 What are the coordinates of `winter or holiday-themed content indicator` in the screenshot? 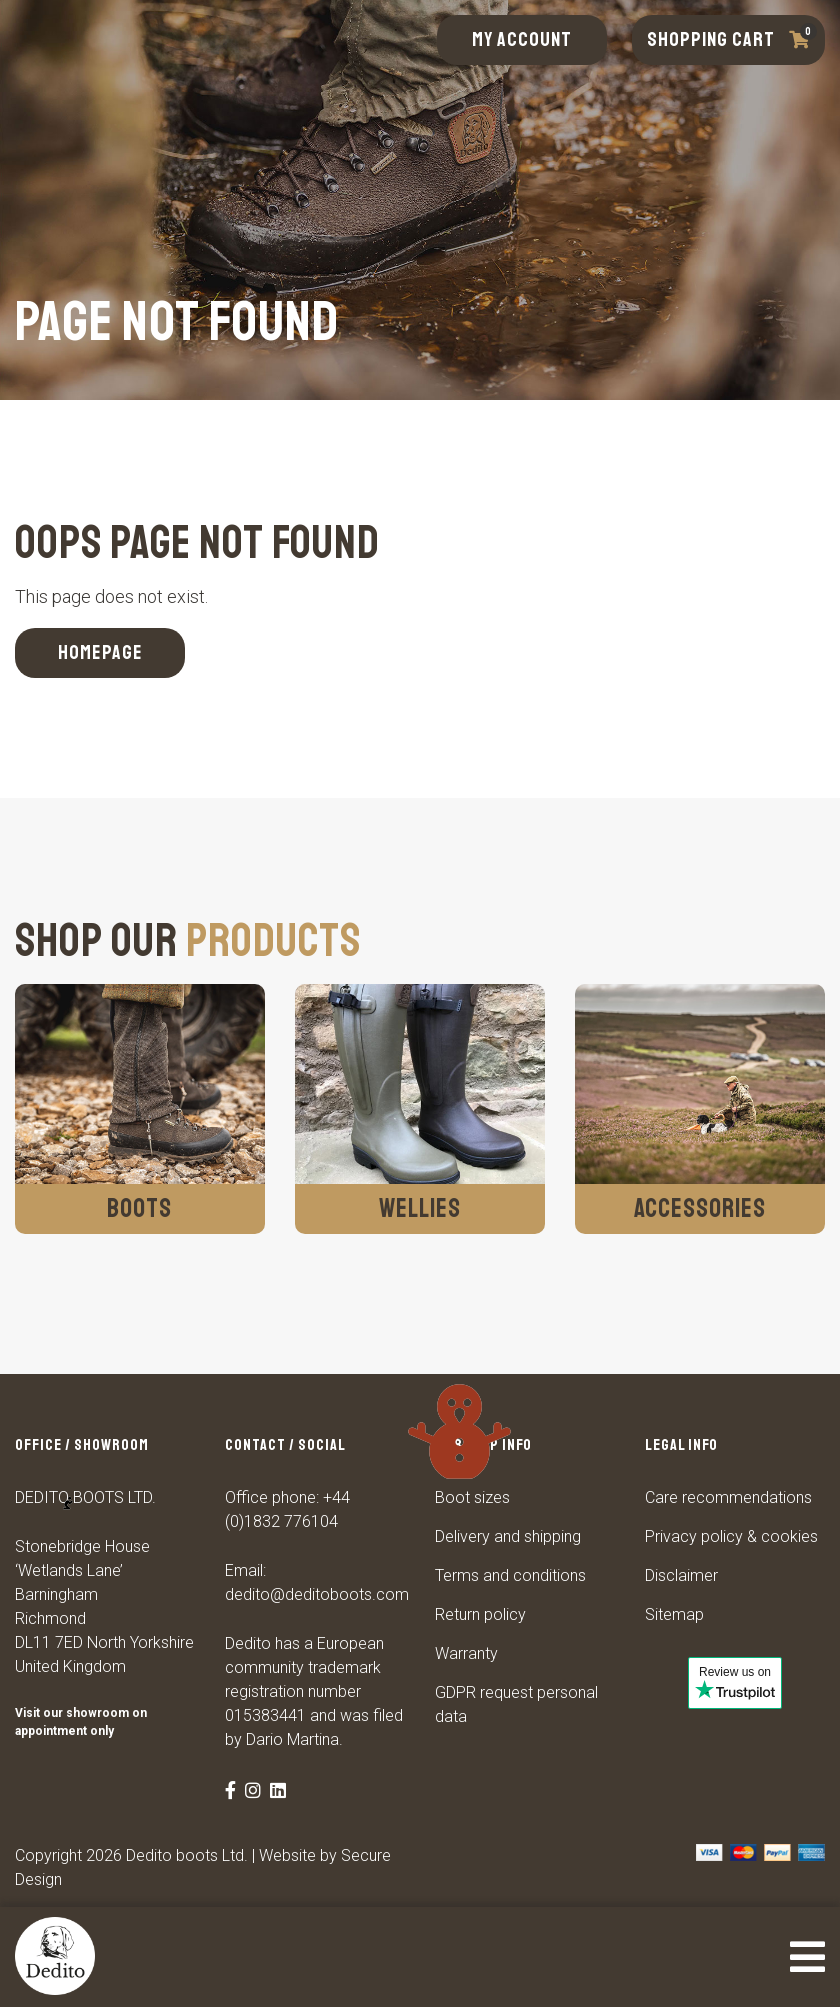 It's located at (459, 1431).